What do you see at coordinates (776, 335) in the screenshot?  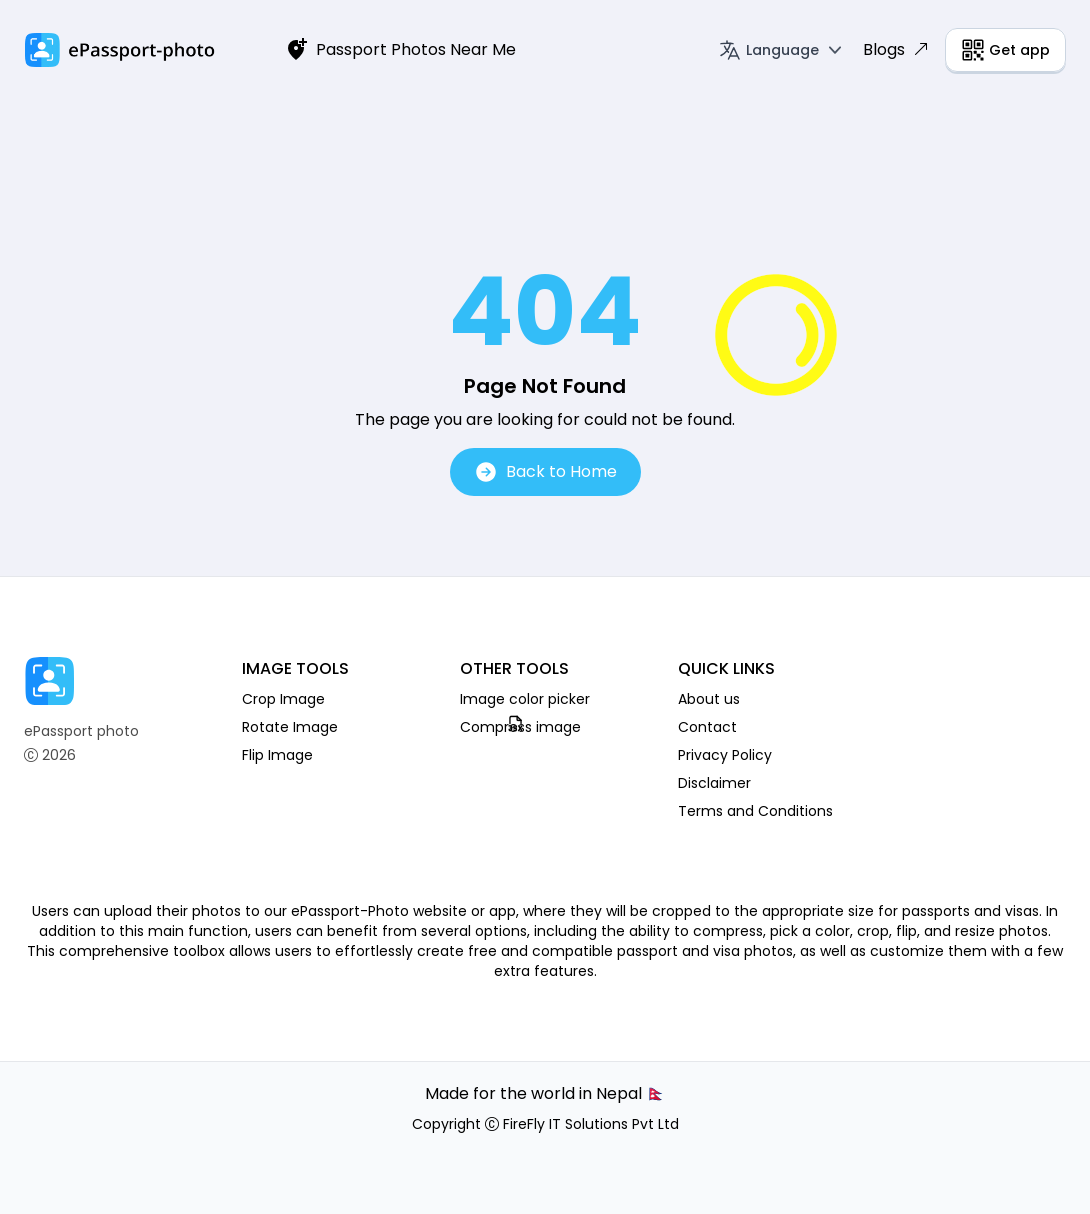 I see `apply inner shadow effect to the right side` at bounding box center [776, 335].